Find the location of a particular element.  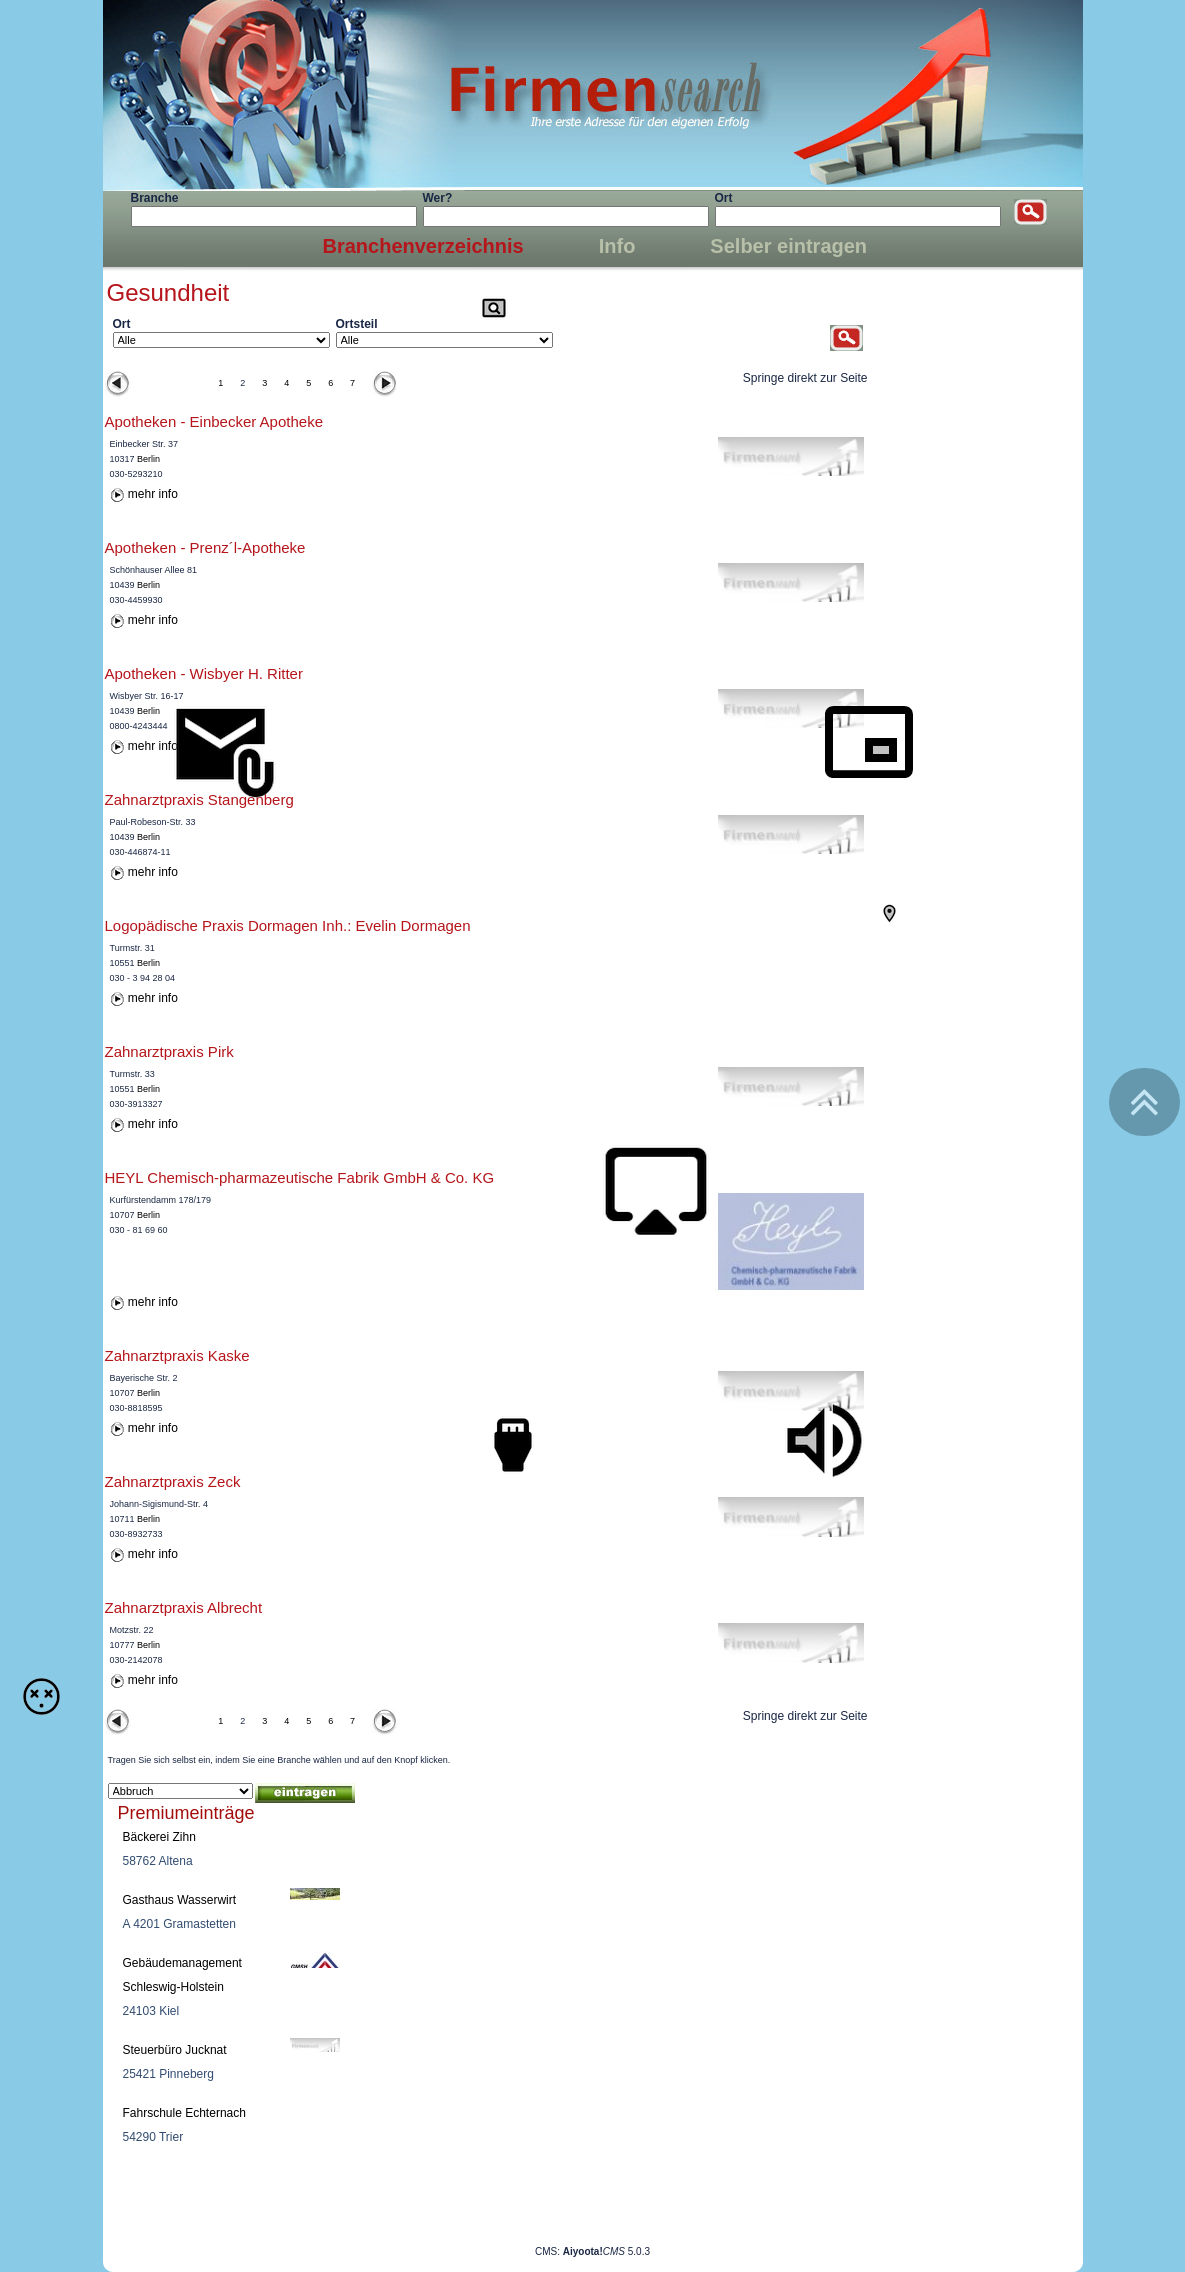

attach a file to an email is located at coordinates (225, 753).